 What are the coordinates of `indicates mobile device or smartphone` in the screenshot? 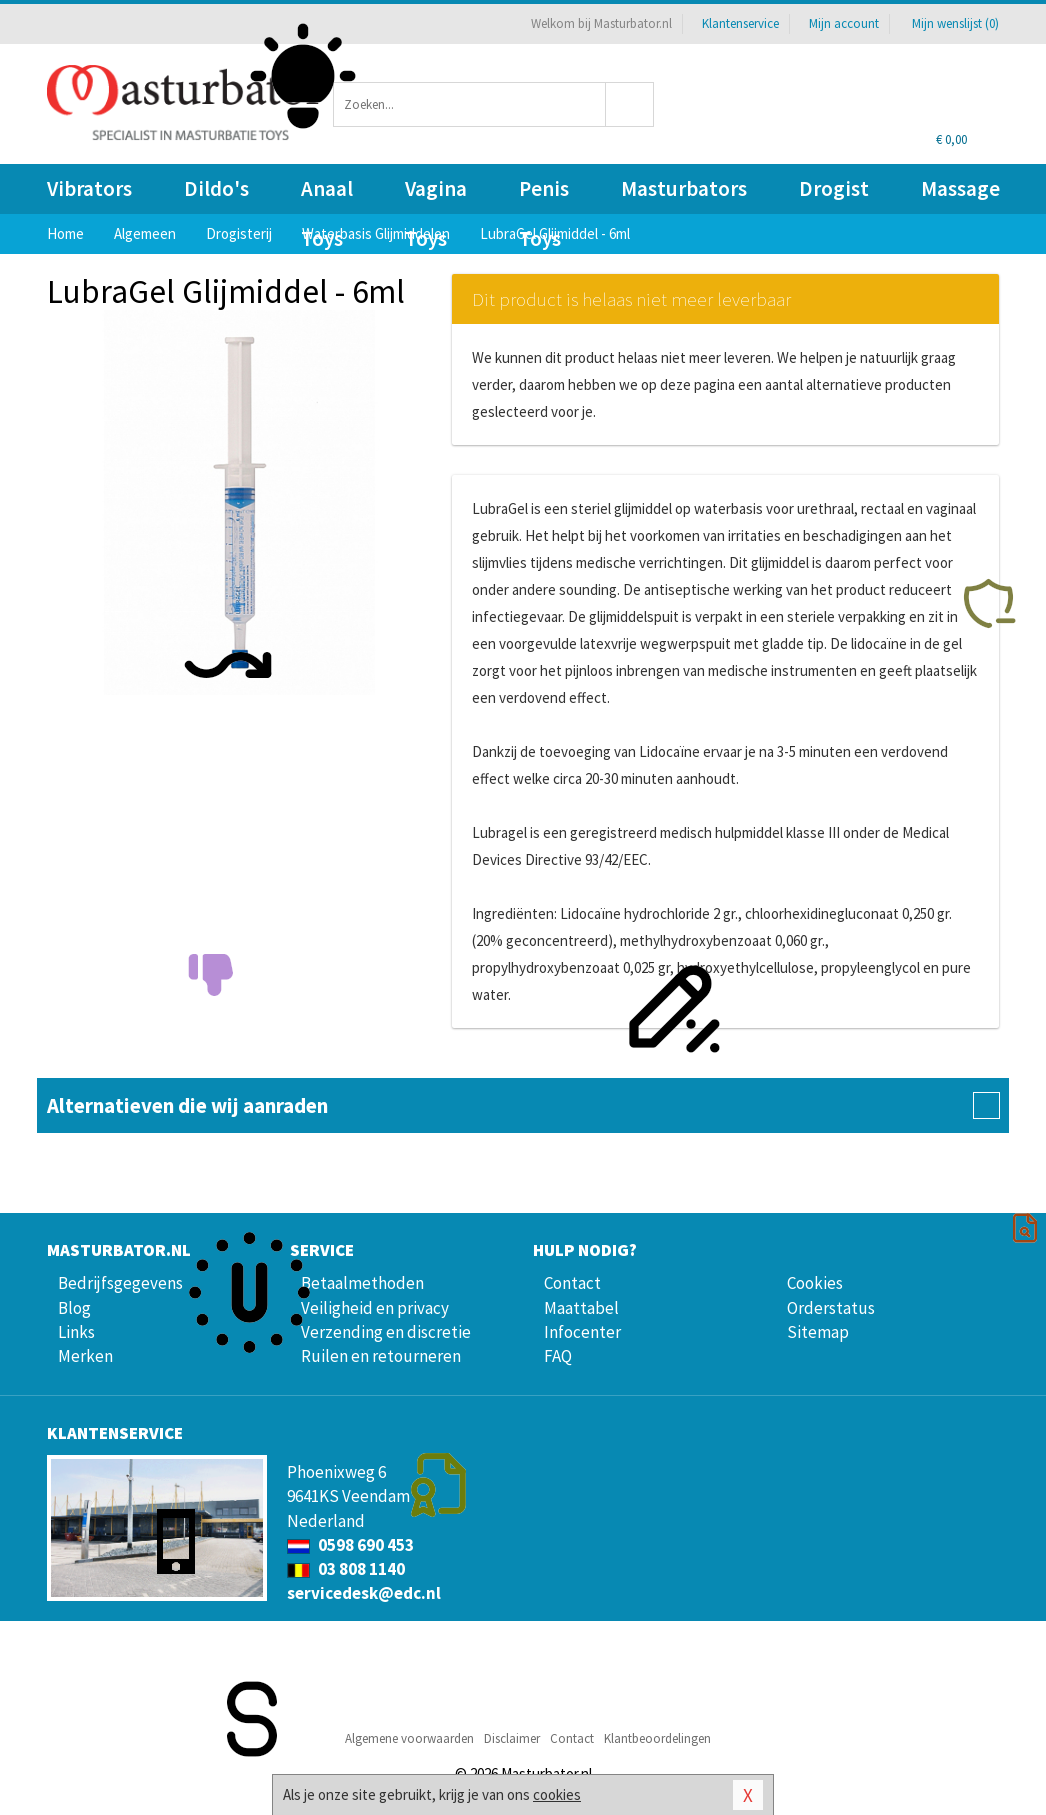 It's located at (177, 1541).